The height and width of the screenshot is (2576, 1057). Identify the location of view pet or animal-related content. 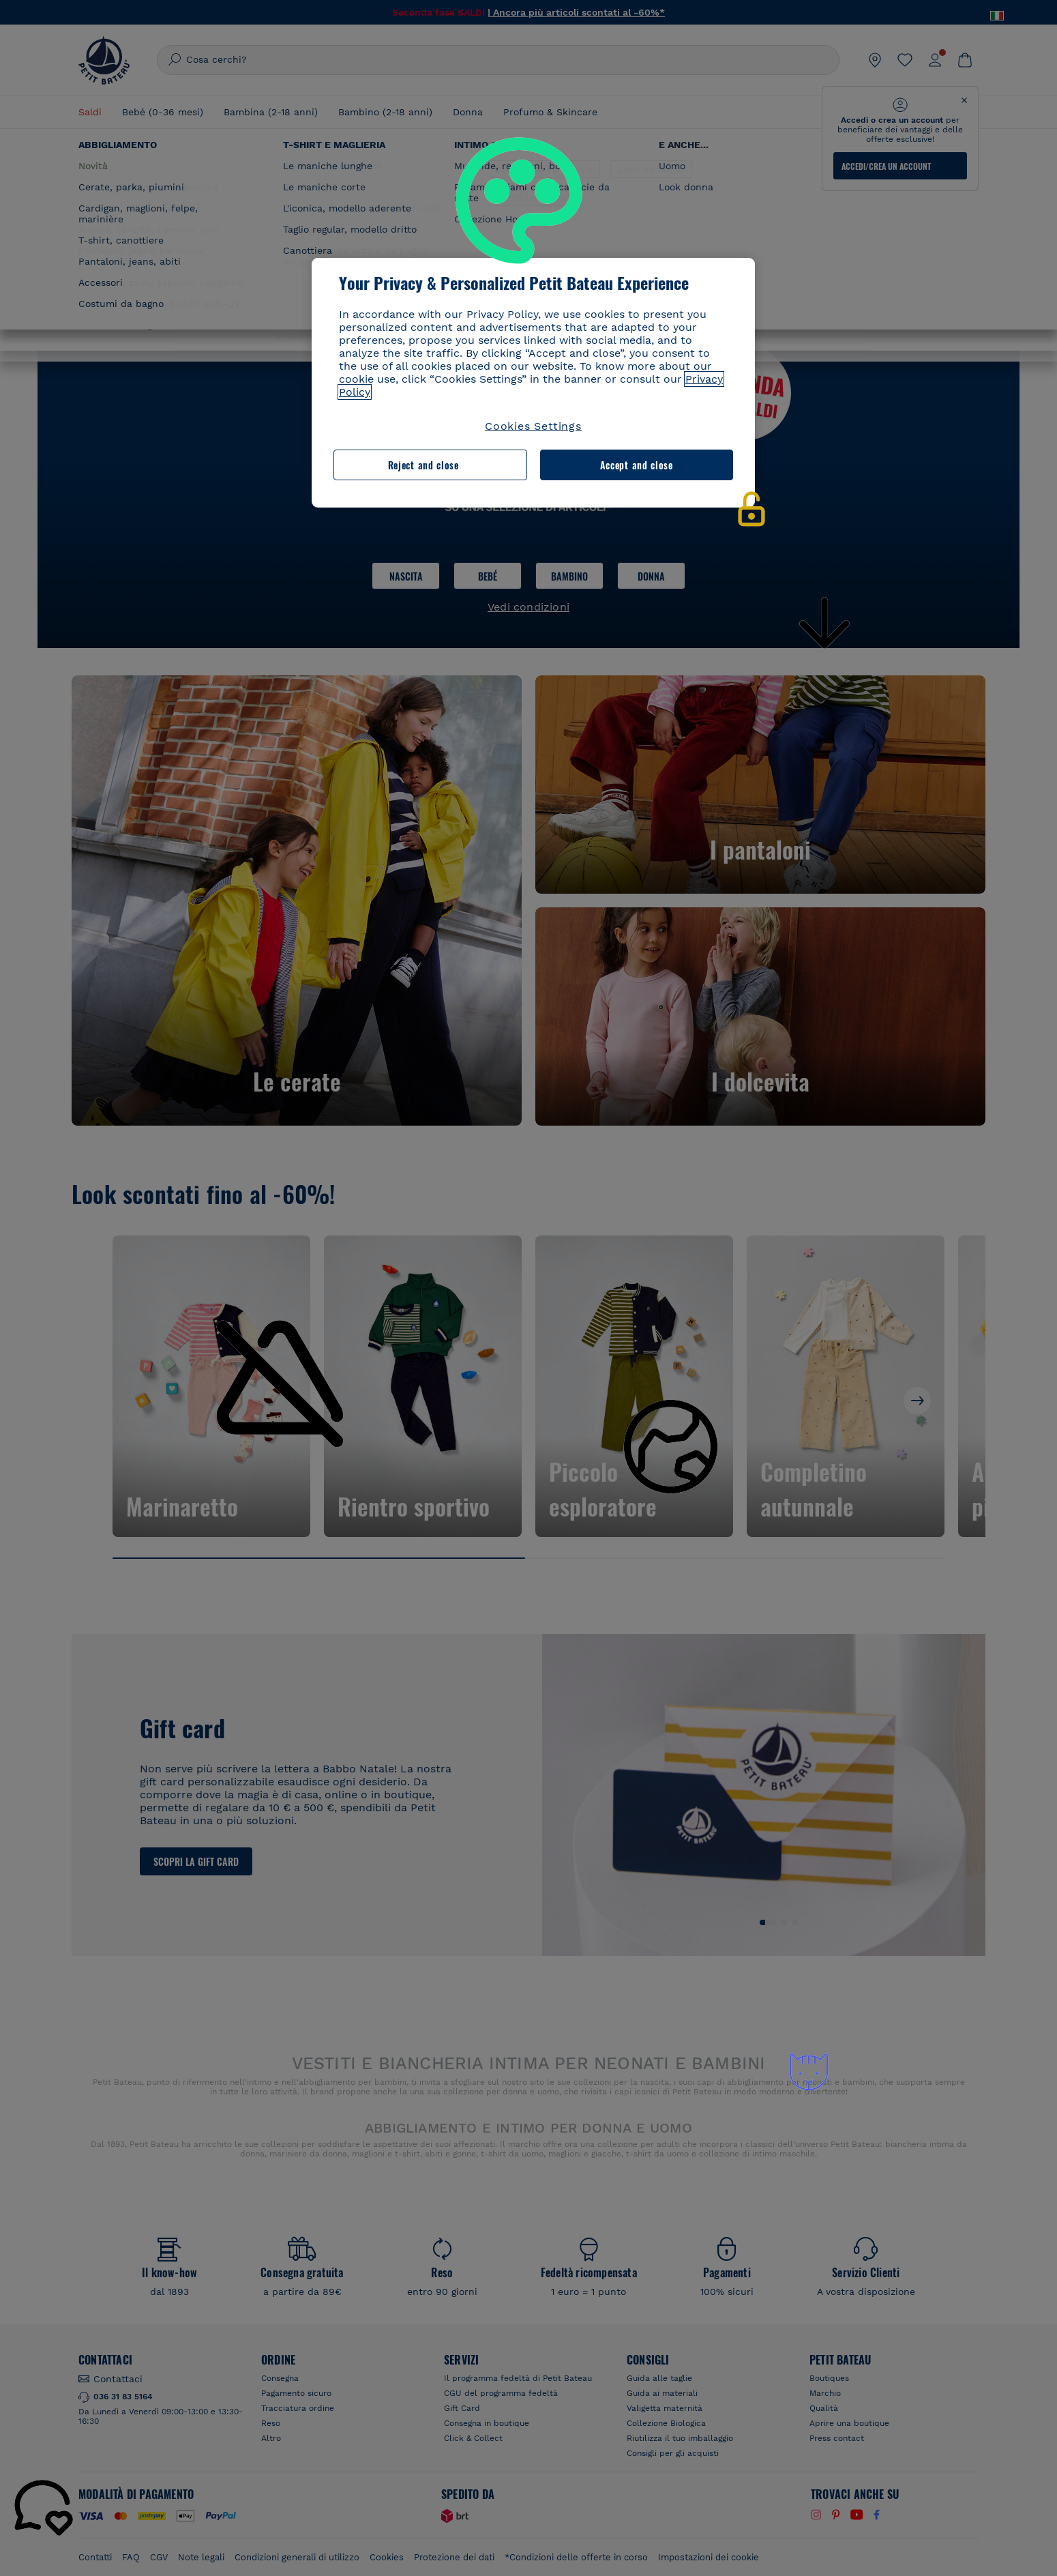
(809, 2071).